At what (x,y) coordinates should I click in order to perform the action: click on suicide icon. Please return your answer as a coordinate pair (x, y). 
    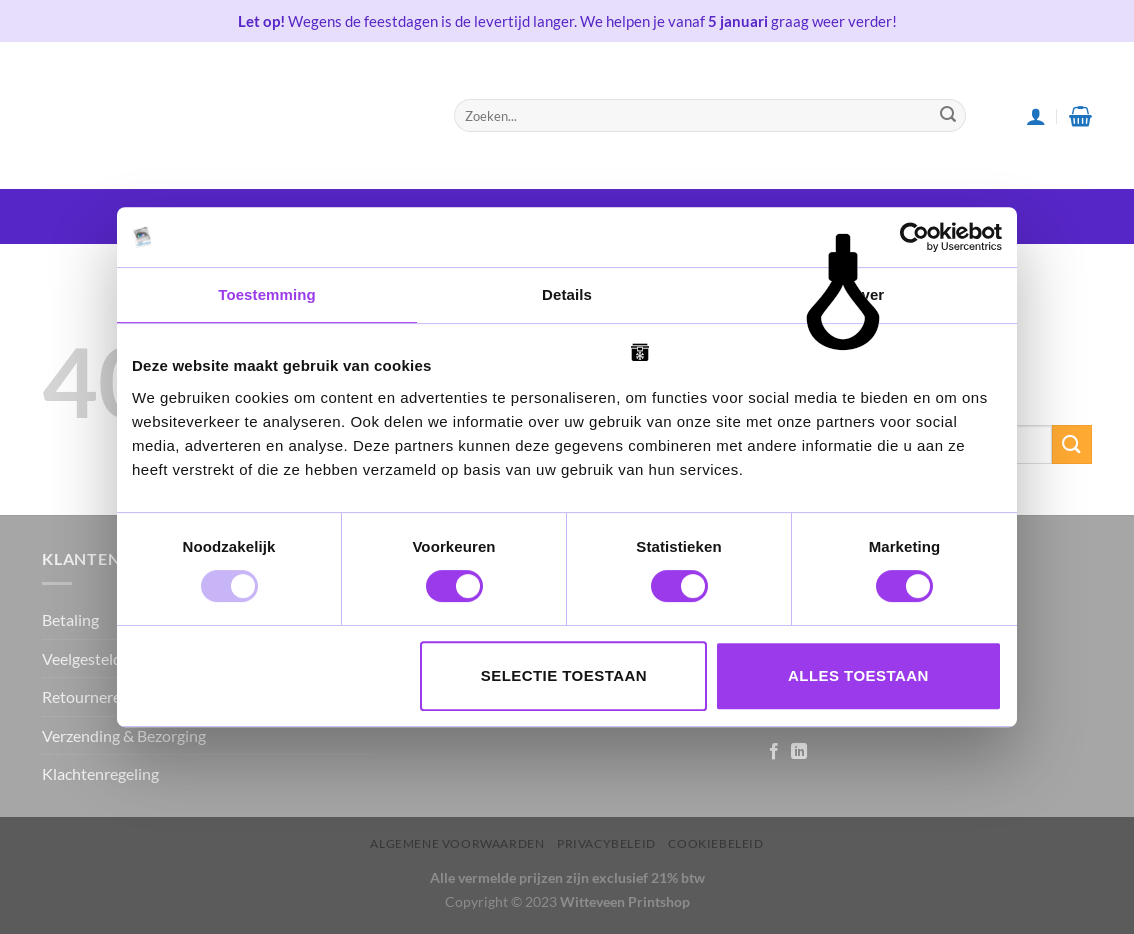
    Looking at the image, I should click on (843, 292).